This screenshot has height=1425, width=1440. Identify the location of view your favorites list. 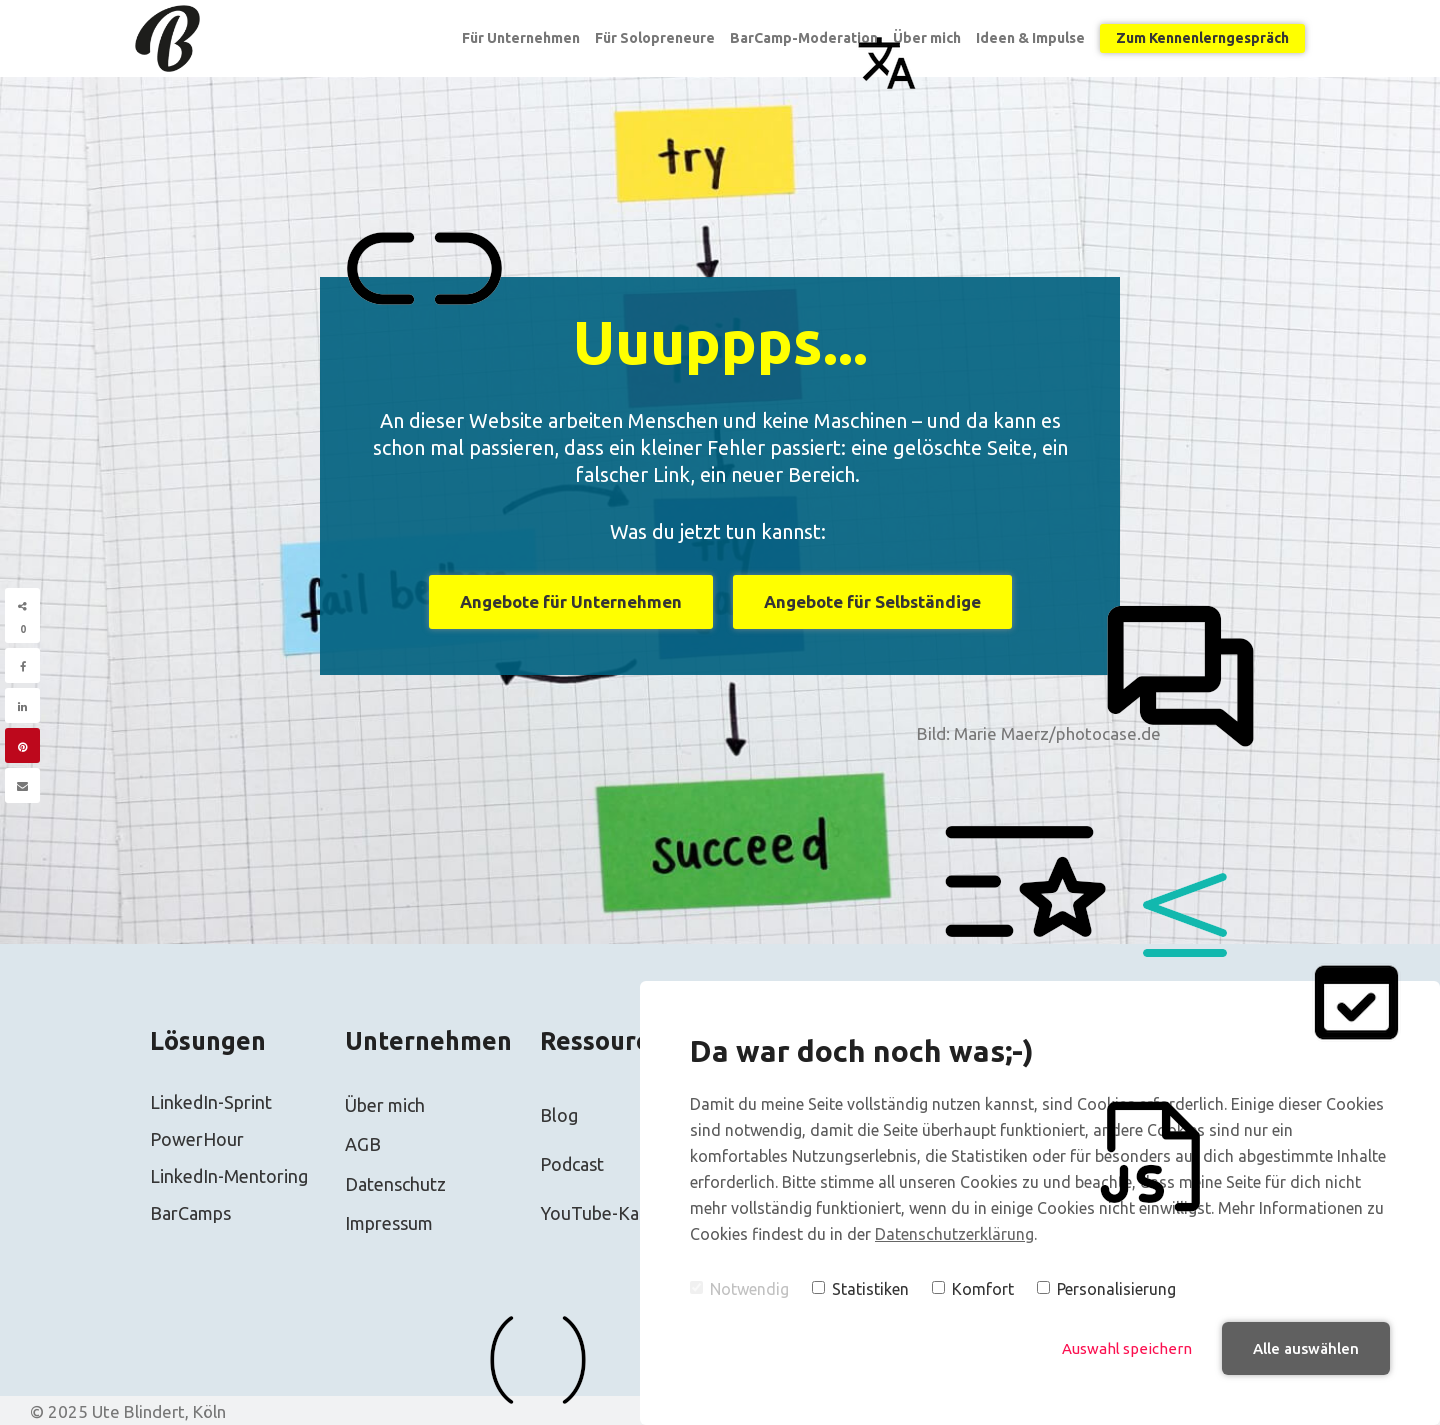
(1019, 881).